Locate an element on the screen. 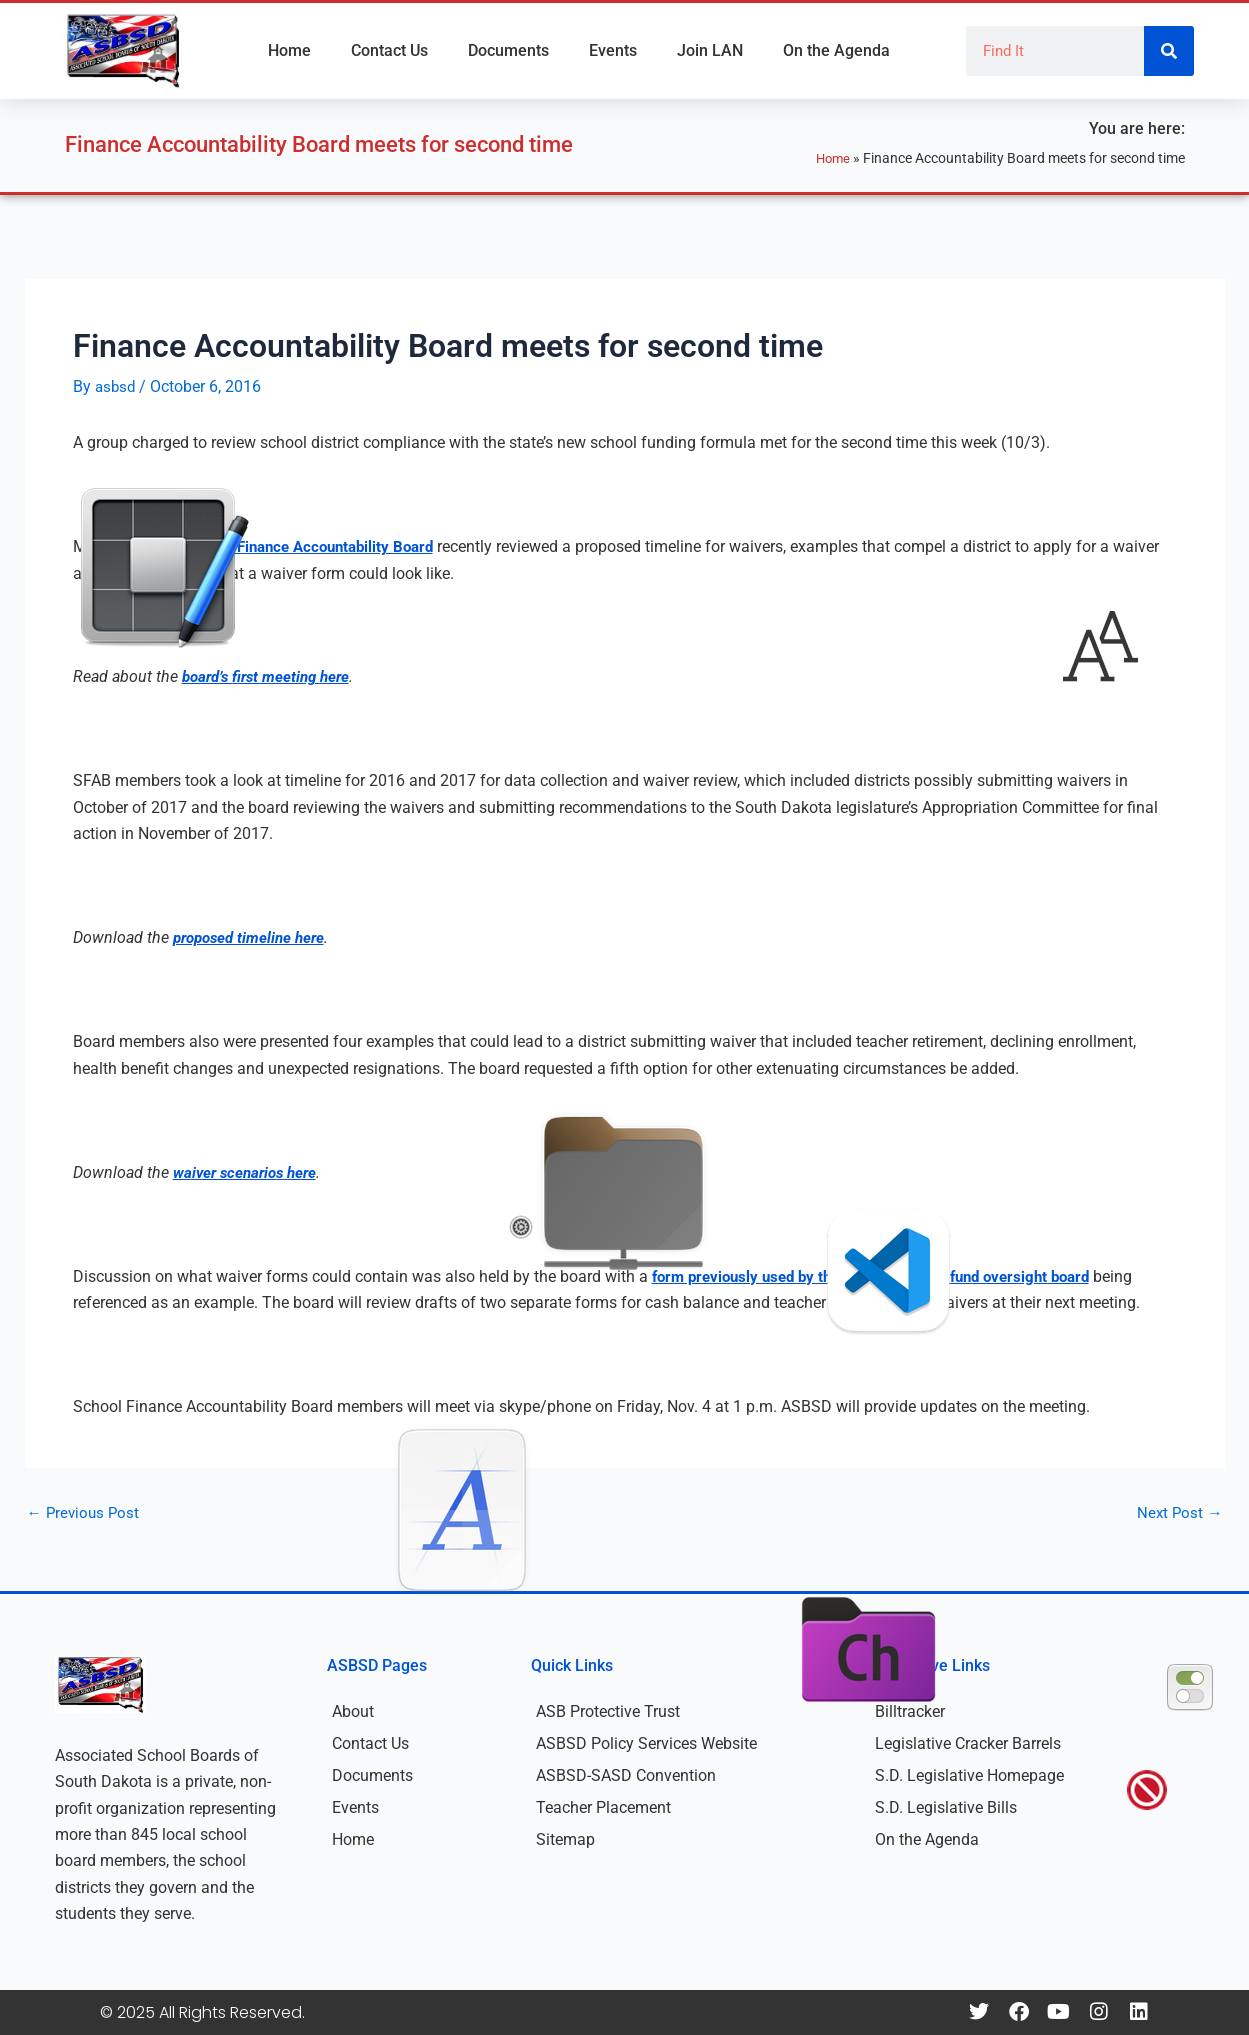  view file properties and settings is located at coordinates (521, 1227).